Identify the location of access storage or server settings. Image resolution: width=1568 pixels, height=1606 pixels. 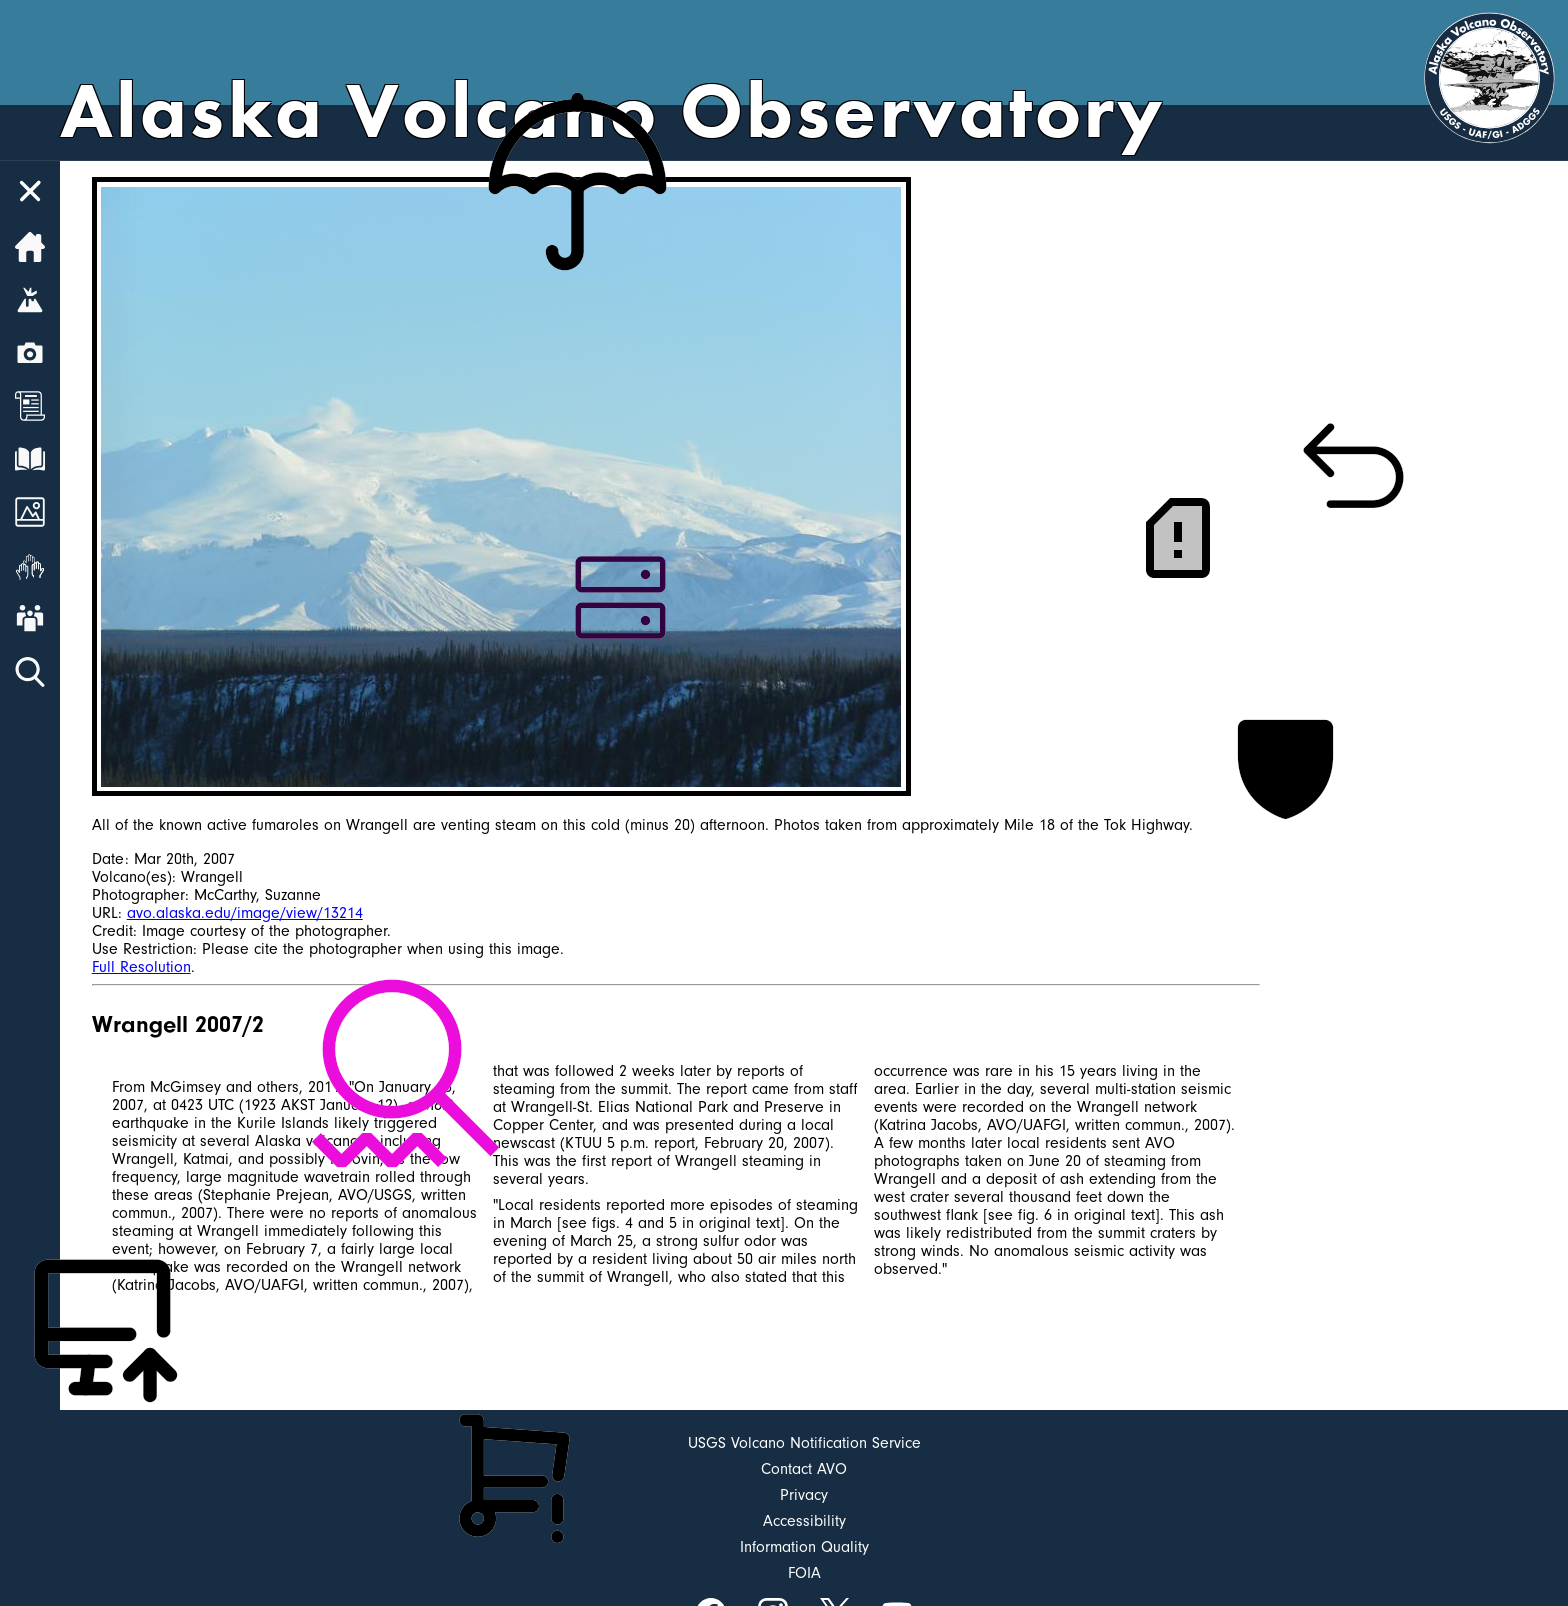
(620, 597).